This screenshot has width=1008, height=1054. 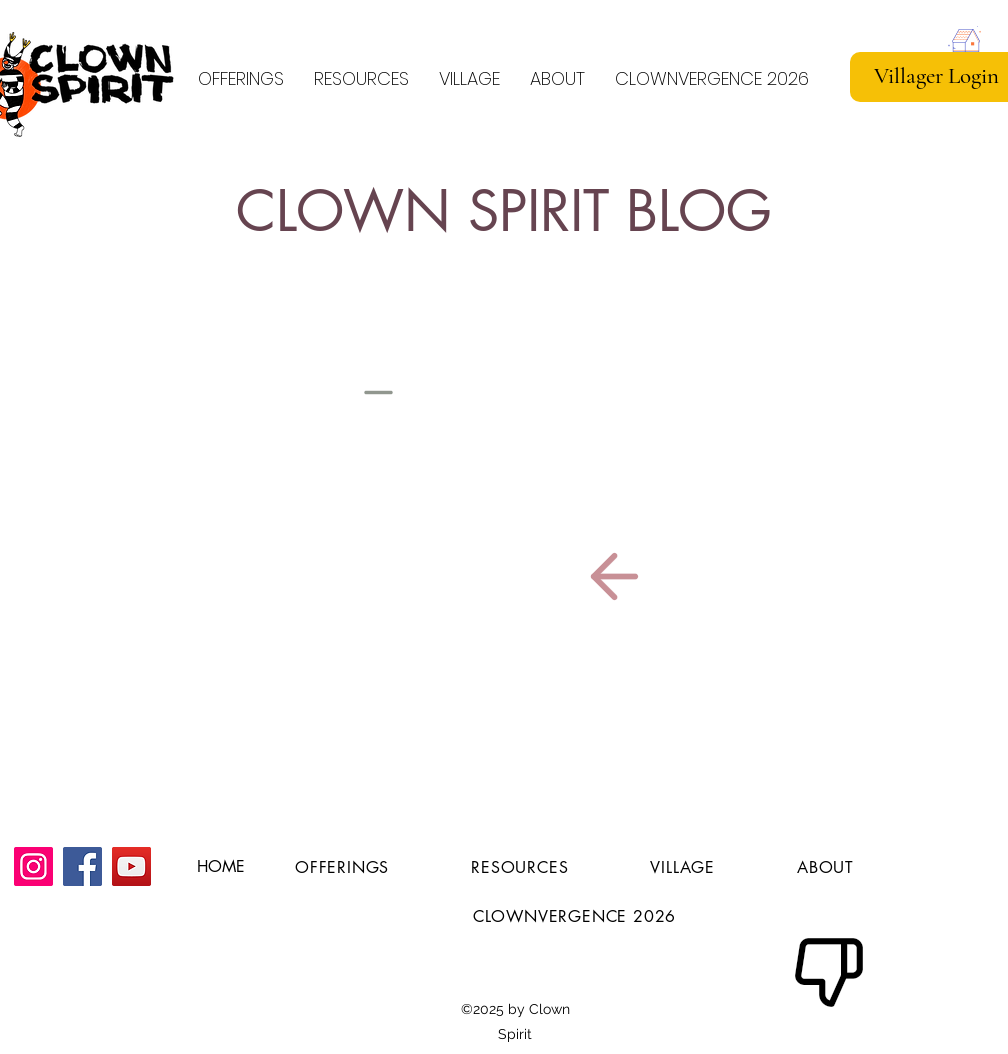 I want to click on dislike or downvote content, so click(x=828, y=972).